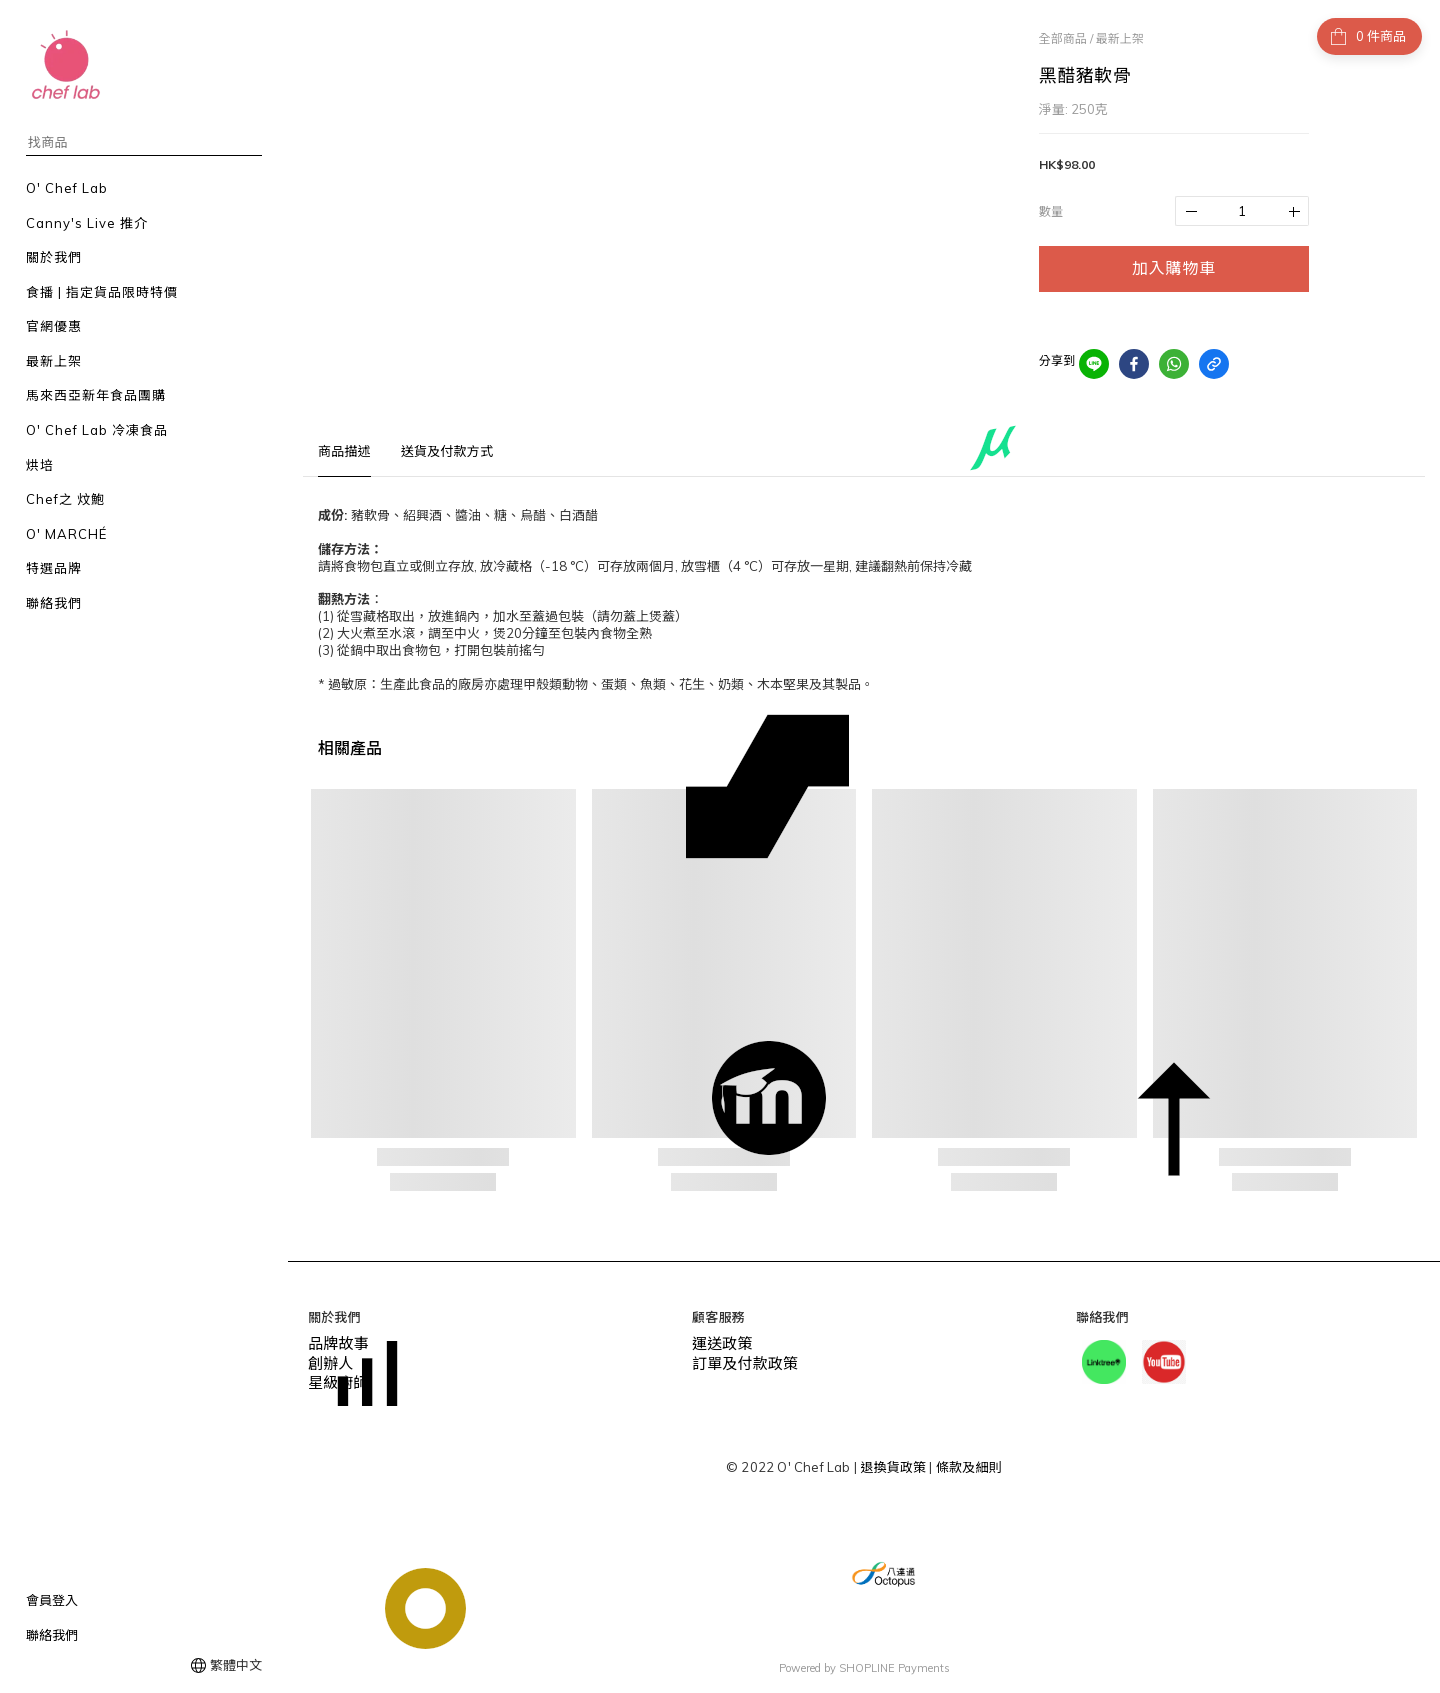 The image size is (1440, 1693). I want to click on simple analytics logo, so click(367, 1373).